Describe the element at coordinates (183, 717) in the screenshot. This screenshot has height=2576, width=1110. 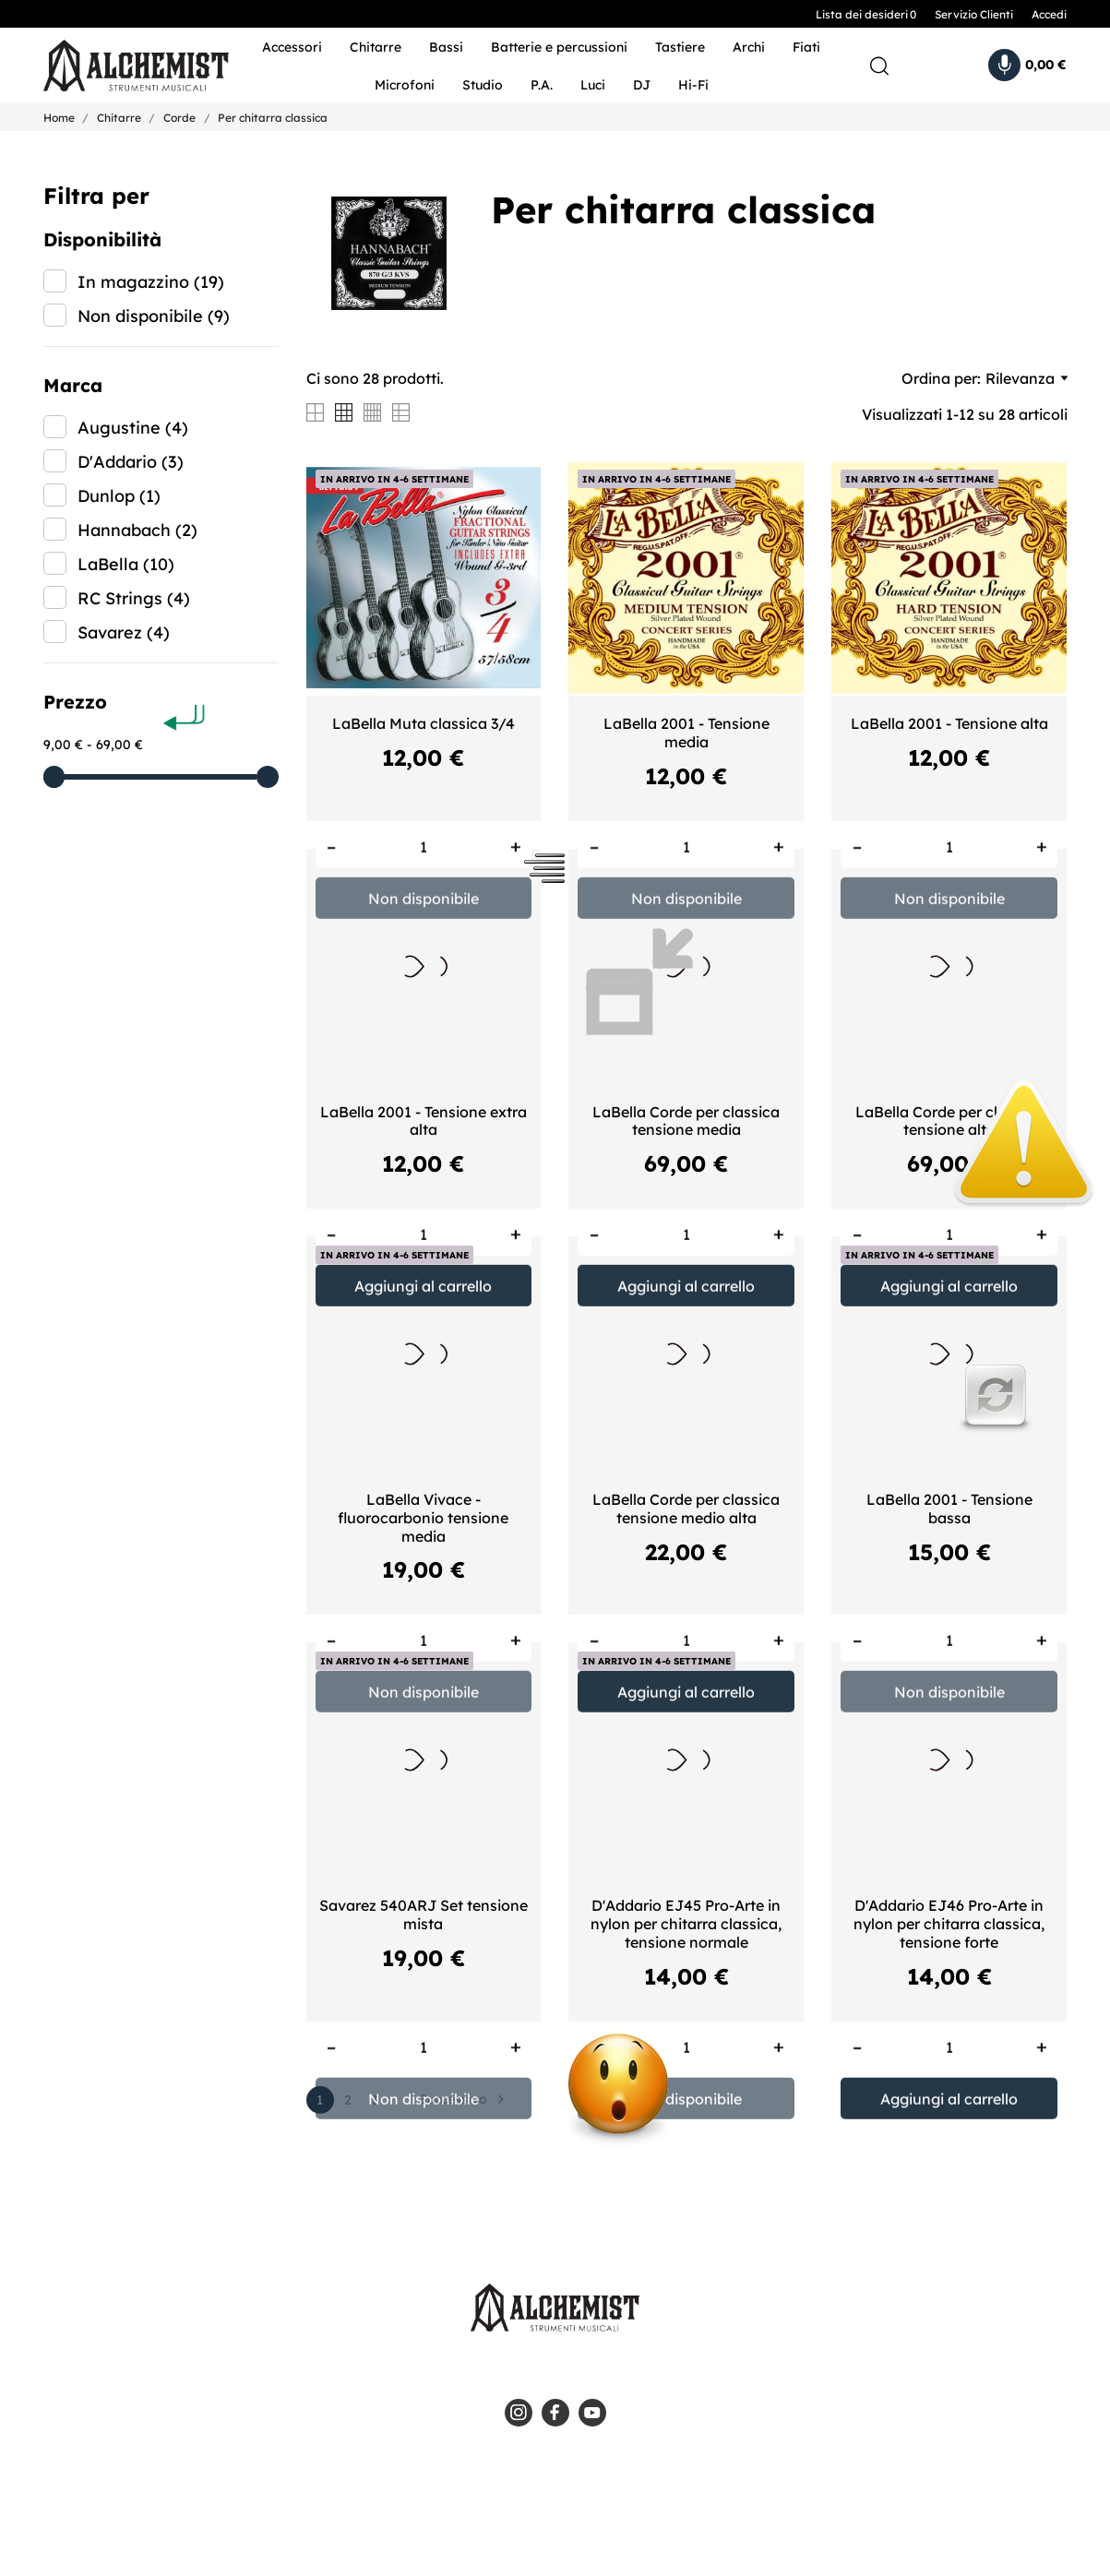
I see `reply to all recipients of an email` at that location.